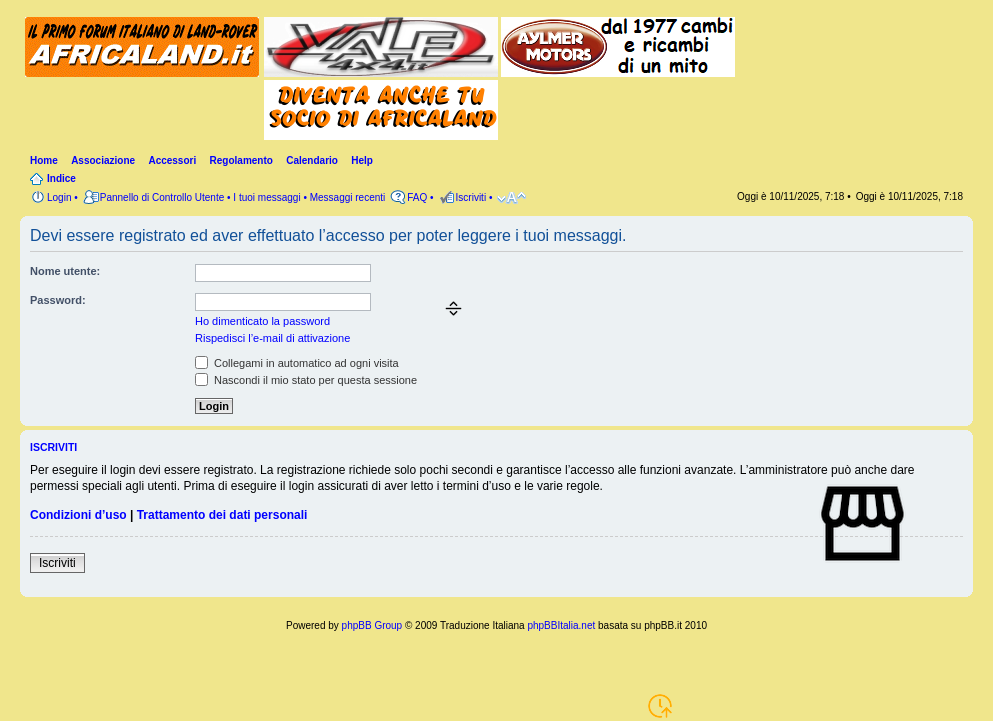 This screenshot has height=721, width=993. Describe the element at coordinates (862, 523) in the screenshot. I see `browse or access the marketplace` at that location.